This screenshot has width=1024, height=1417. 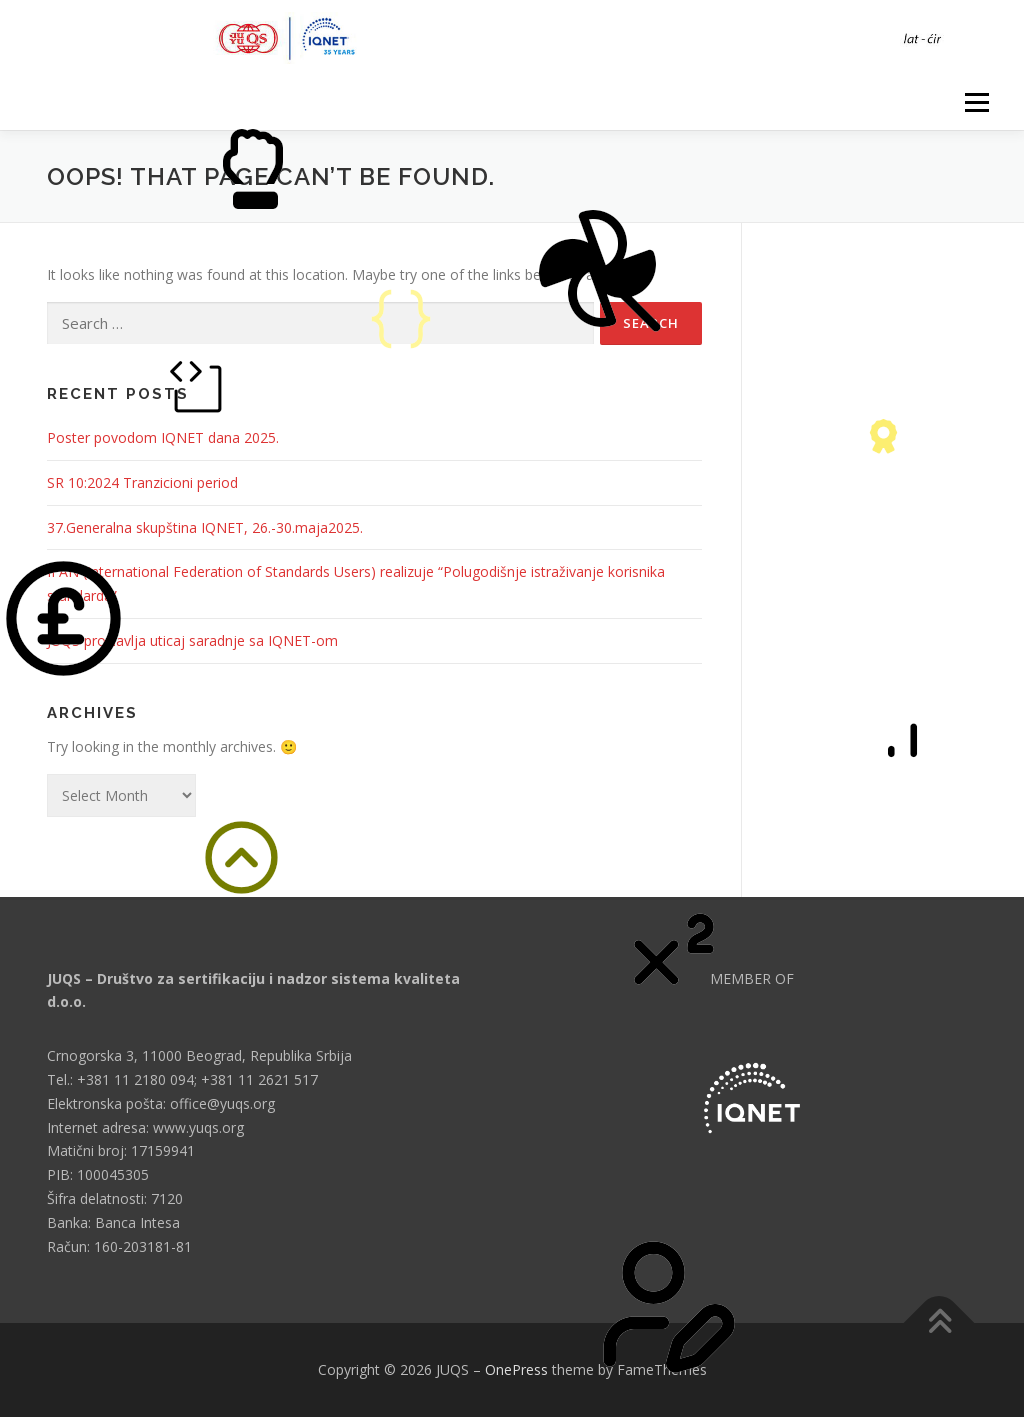 I want to click on format text as superscript, so click(x=674, y=949).